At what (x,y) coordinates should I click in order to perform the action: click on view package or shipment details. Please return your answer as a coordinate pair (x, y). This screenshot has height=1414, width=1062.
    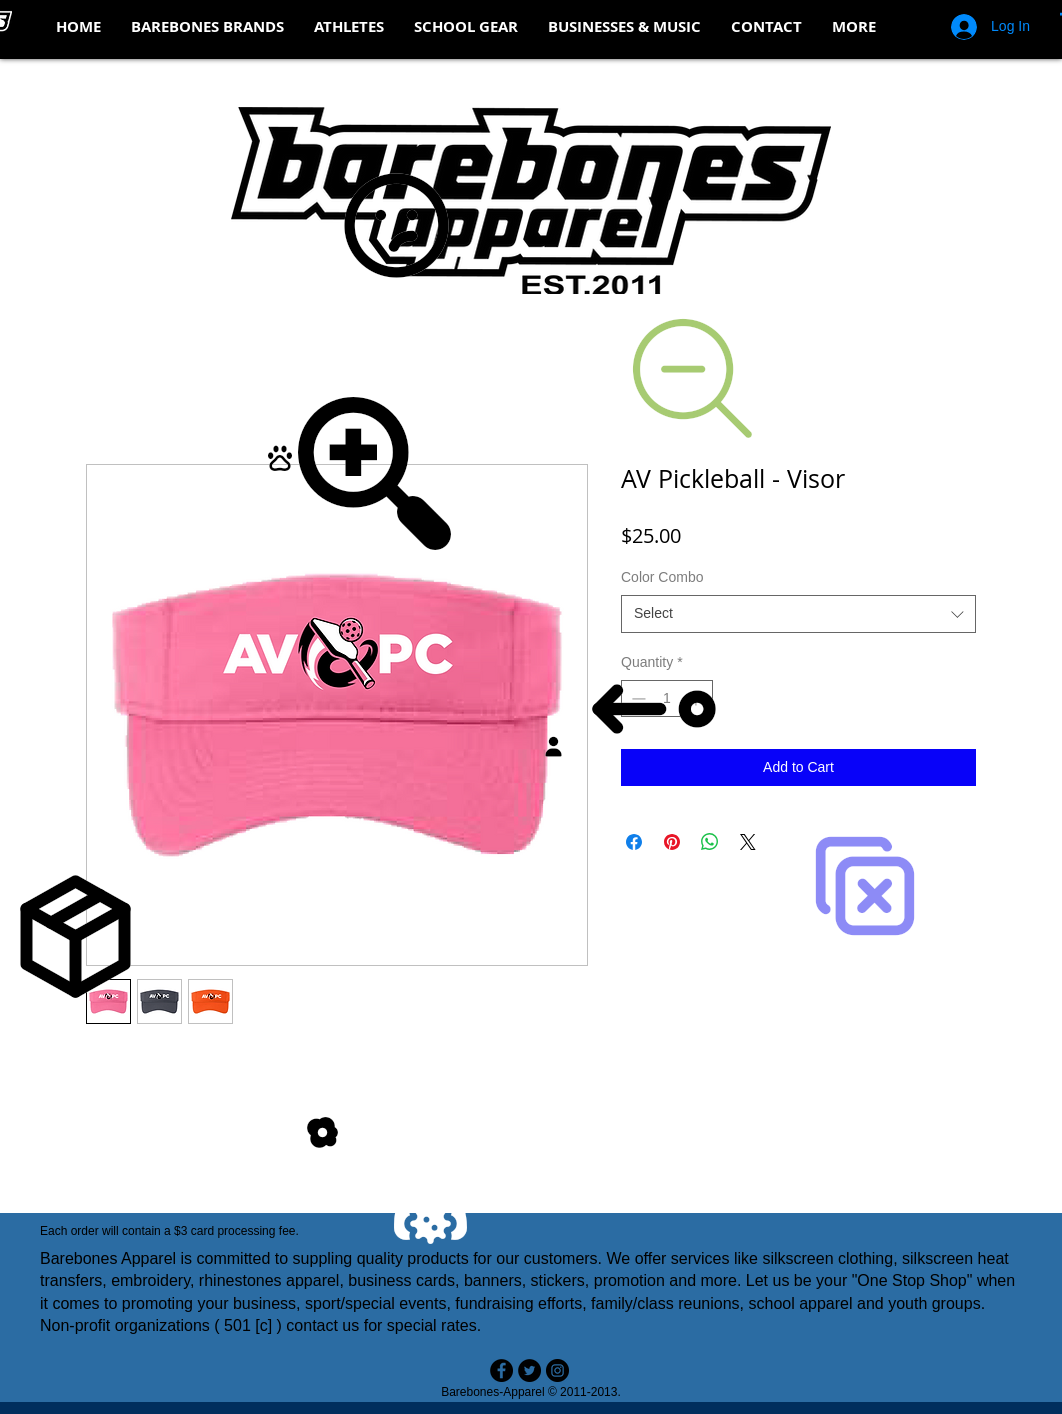
    Looking at the image, I should click on (75, 936).